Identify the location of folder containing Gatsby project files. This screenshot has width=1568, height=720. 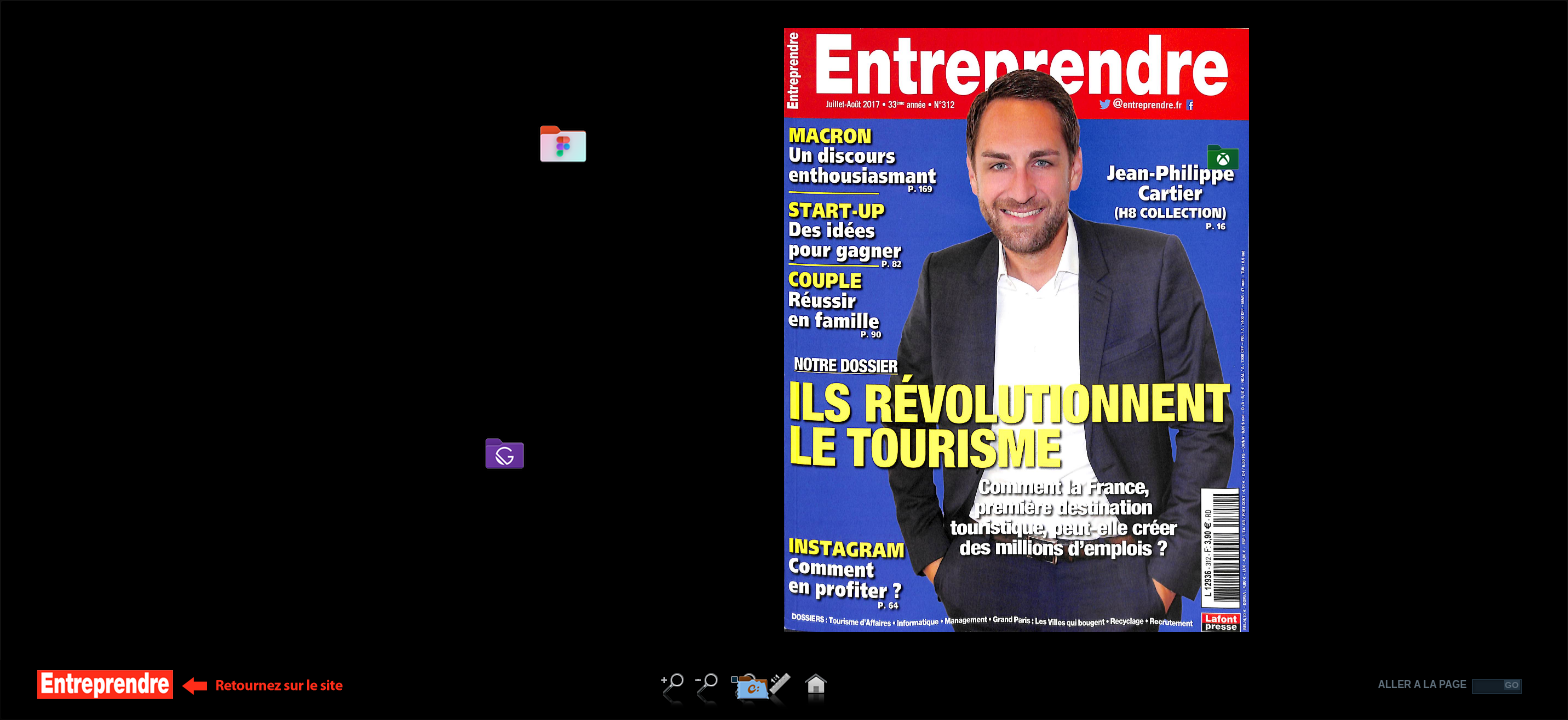
(504, 454).